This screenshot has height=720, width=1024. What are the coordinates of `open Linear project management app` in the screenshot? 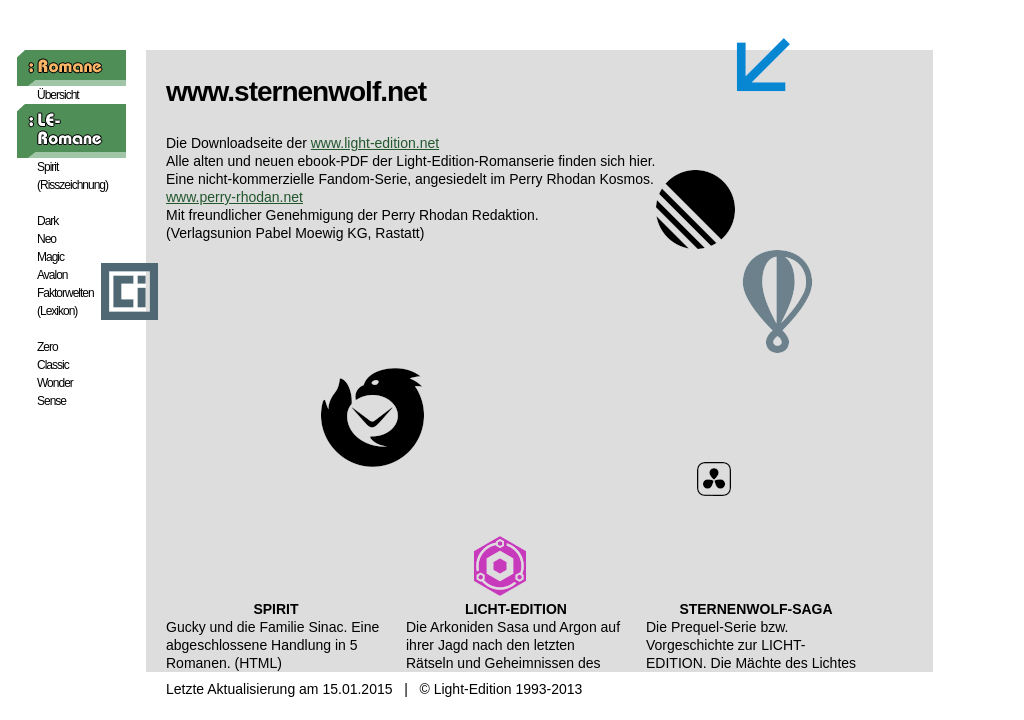 It's located at (695, 209).